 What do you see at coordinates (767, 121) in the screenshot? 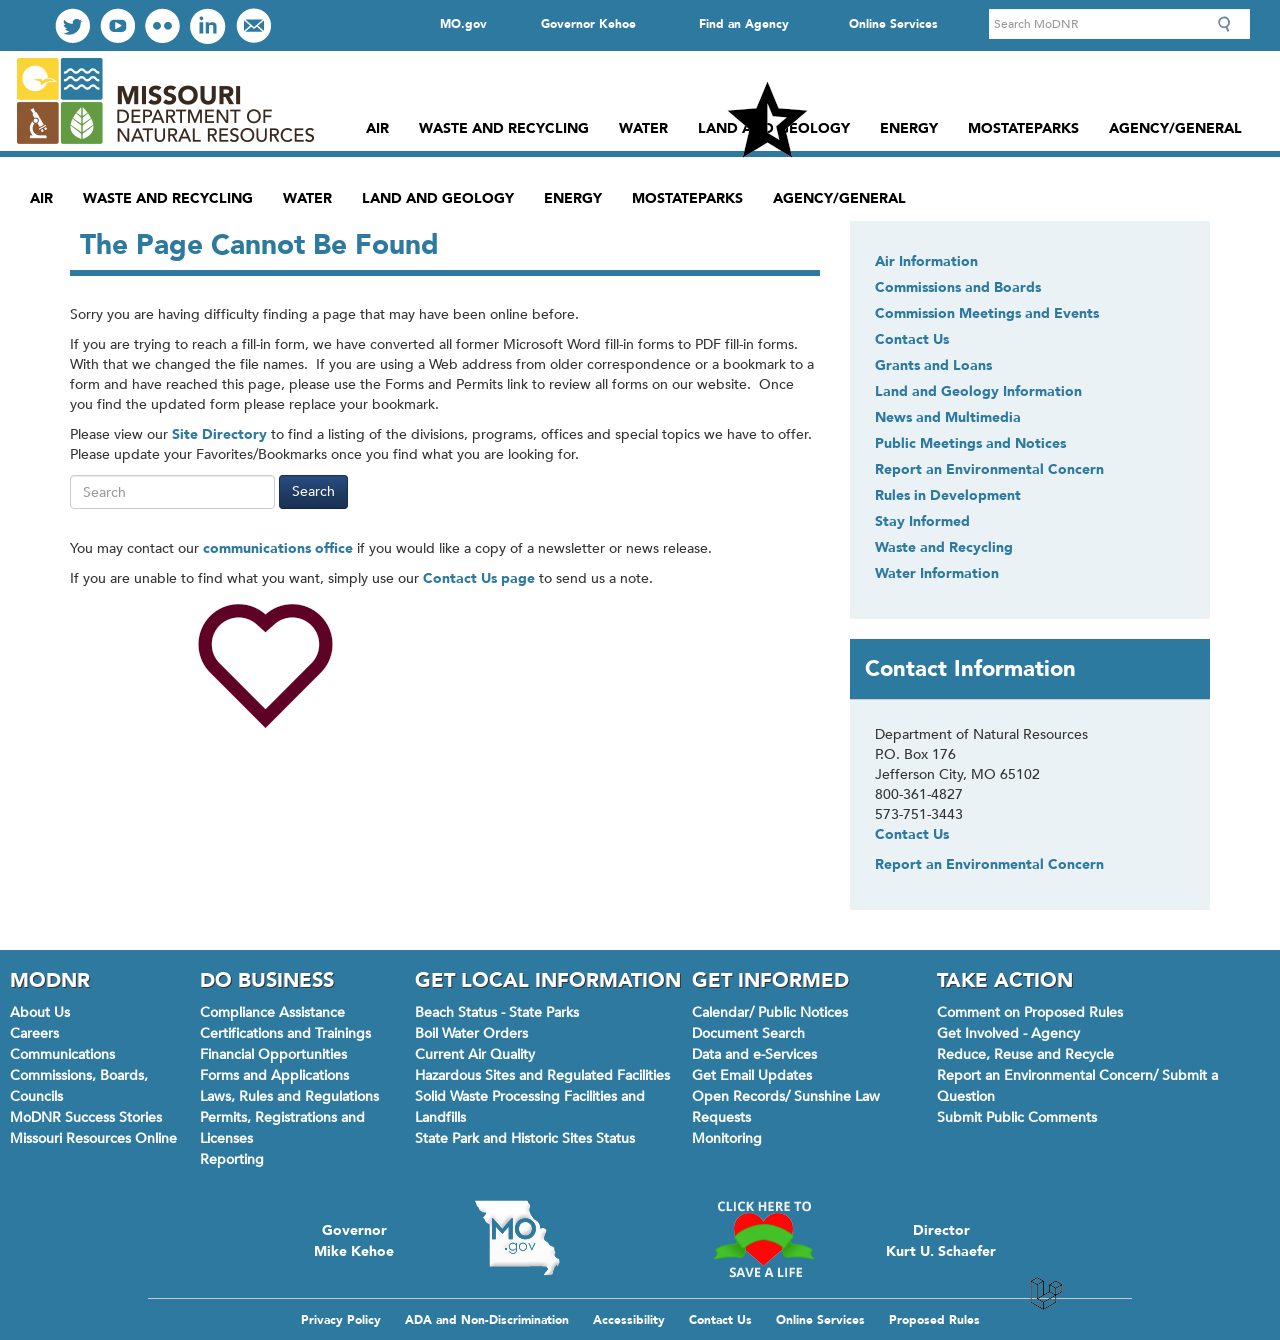
I see `indicates a partial rating or half-star score` at bounding box center [767, 121].